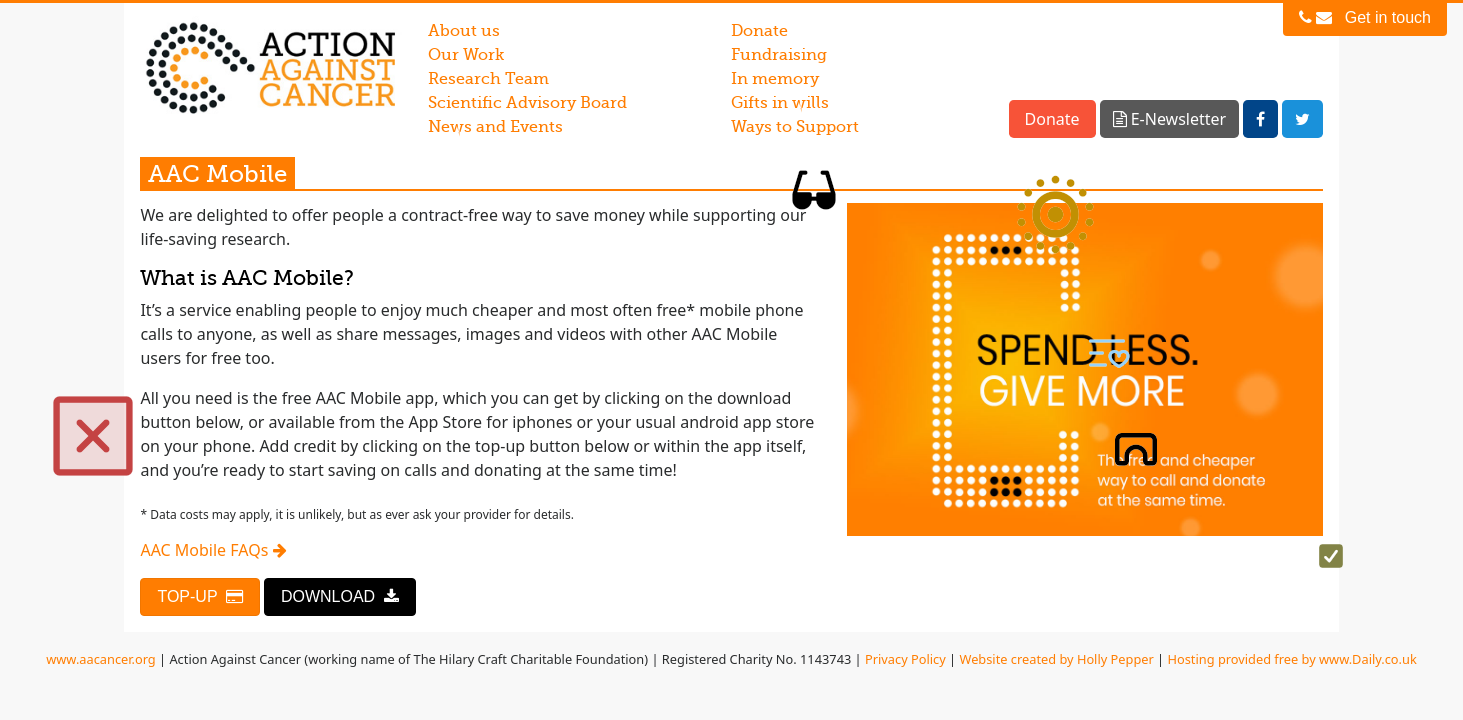 The height and width of the screenshot is (720, 1463). I want to click on view your favorites list, so click(1107, 353).